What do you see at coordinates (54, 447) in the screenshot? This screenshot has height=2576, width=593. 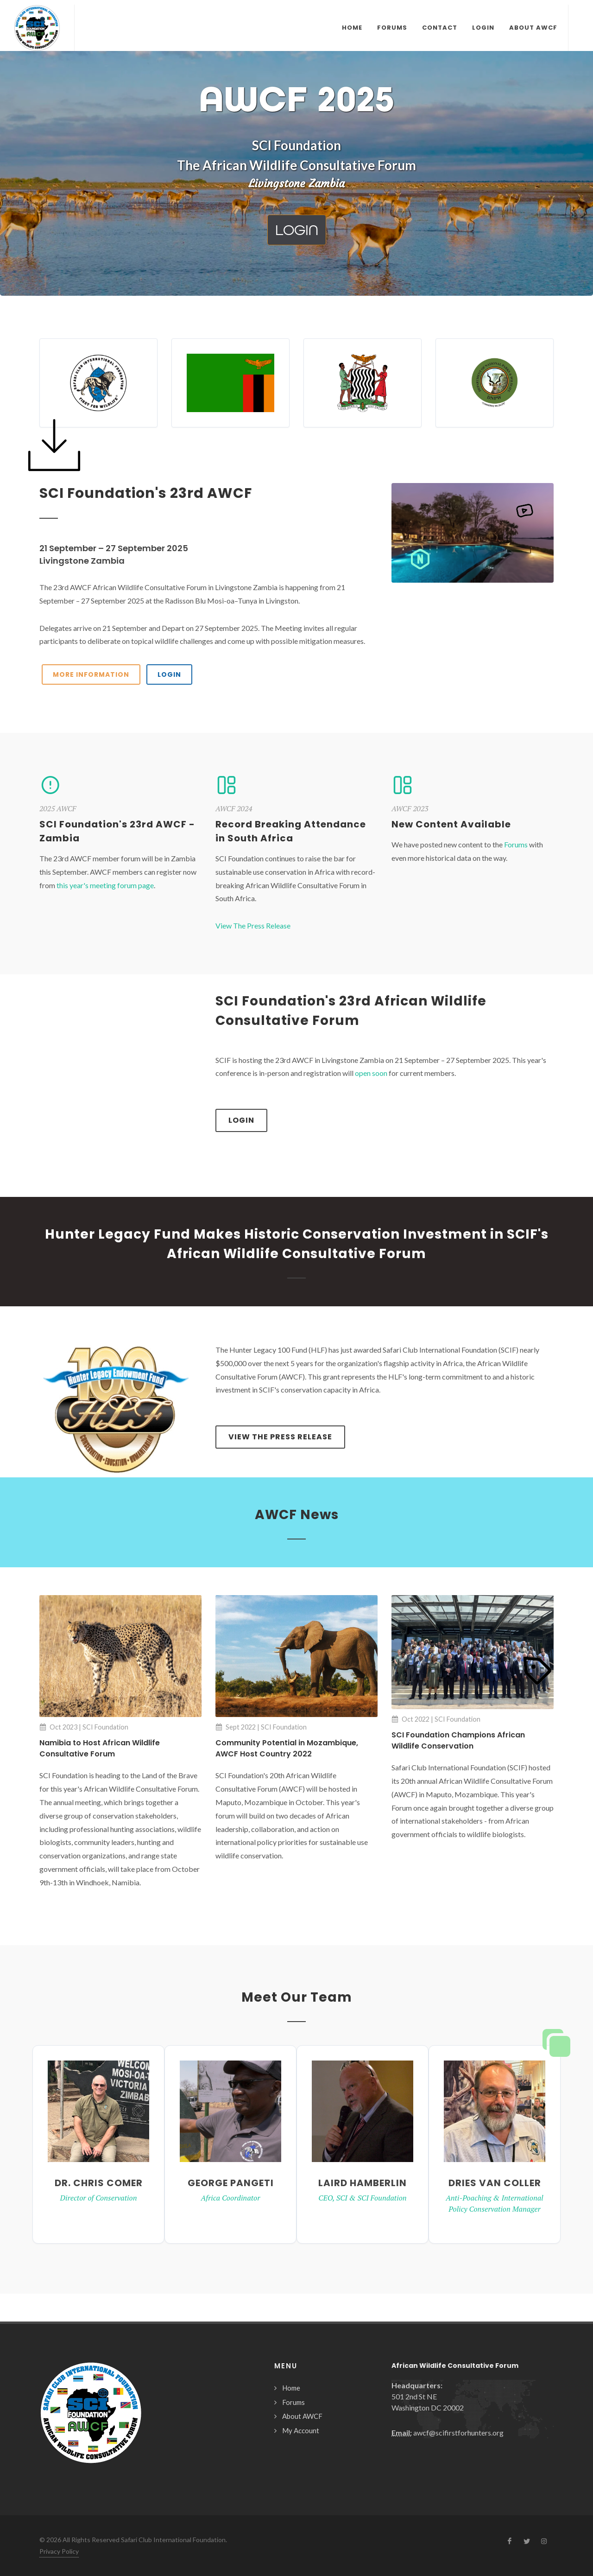 I see `download a file` at bounding box center [54, 447].